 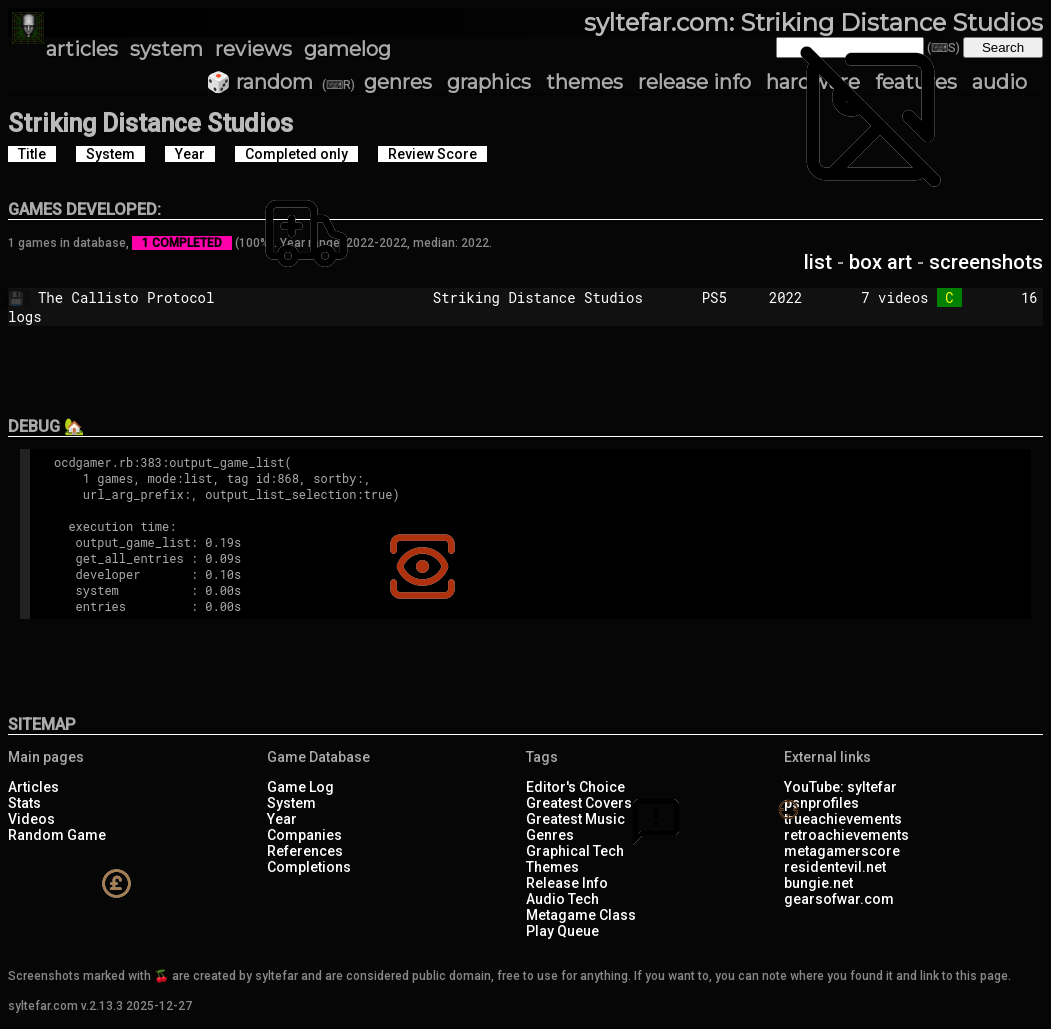 I want to click on center map on current location, so click(x=788, y=809).